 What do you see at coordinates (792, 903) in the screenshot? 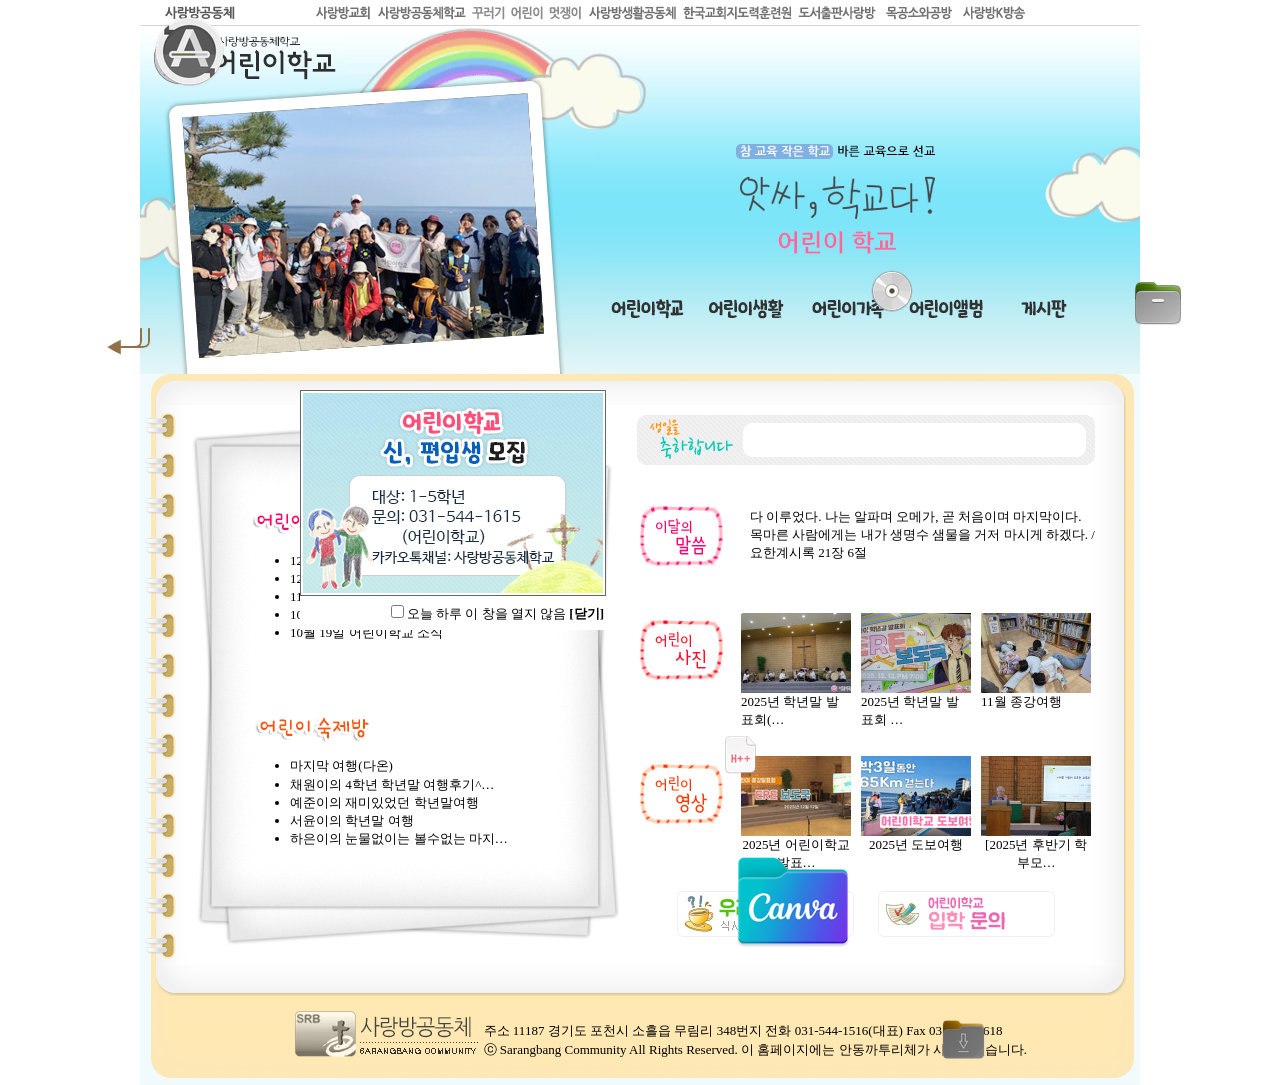
I see `open folder containing Canva project files` at bounding box center [792, 903].